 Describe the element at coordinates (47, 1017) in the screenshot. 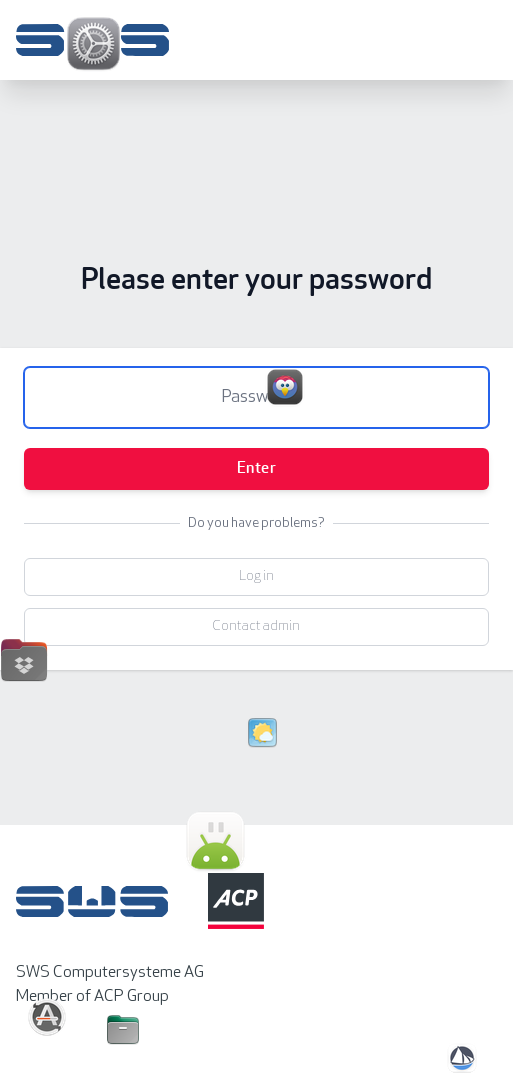

I see `open the update manager application` at that location.